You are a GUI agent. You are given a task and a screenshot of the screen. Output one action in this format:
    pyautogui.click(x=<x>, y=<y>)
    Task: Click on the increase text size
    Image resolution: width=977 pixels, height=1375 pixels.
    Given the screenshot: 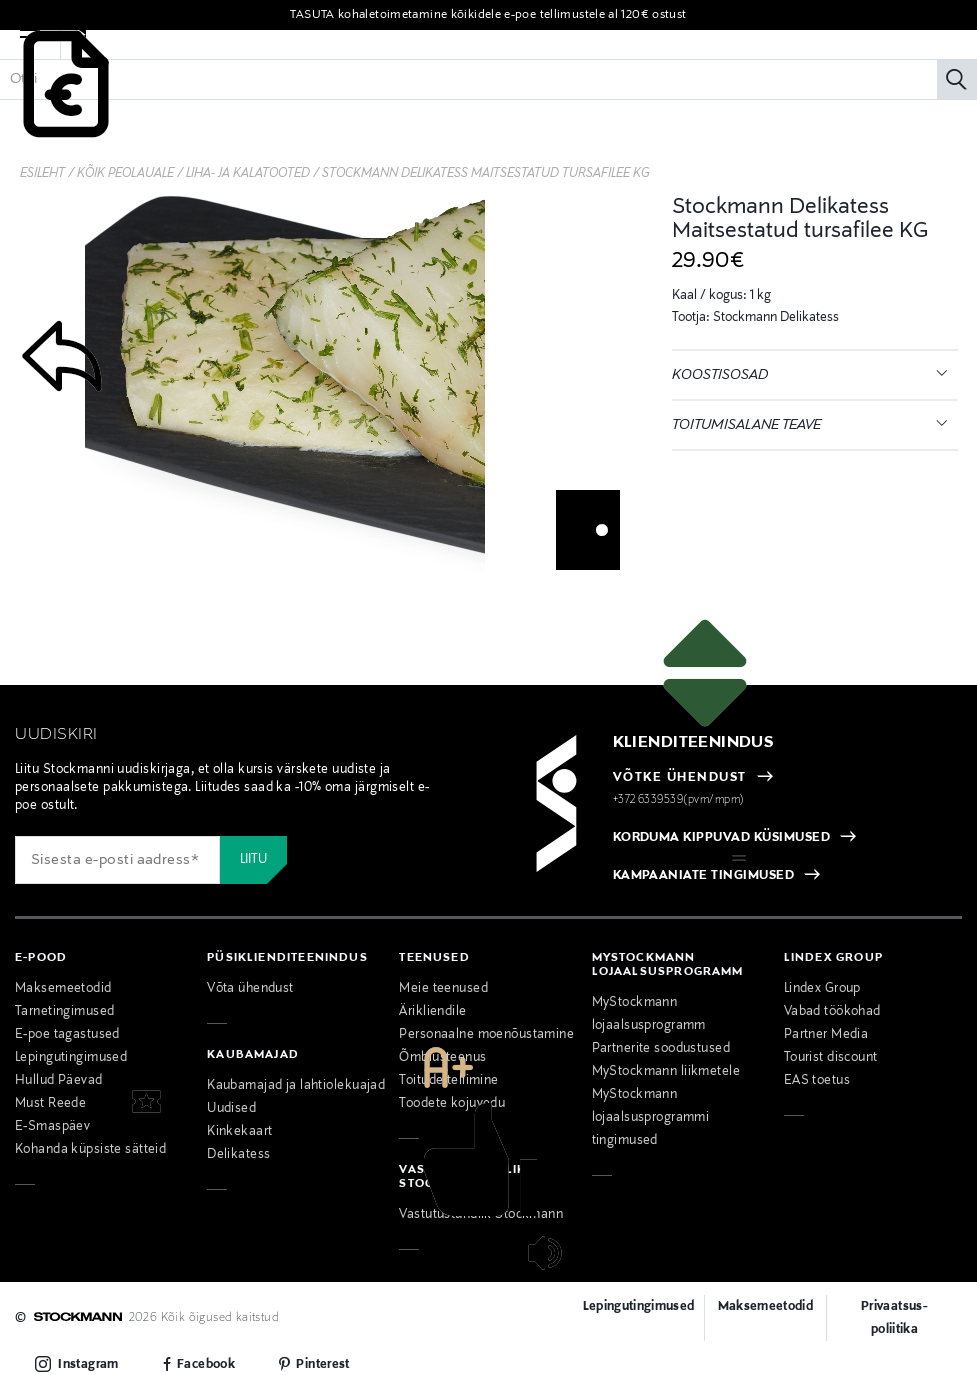 What is the action you would take?
    pyautogui.click(x=447, y=1067)
    